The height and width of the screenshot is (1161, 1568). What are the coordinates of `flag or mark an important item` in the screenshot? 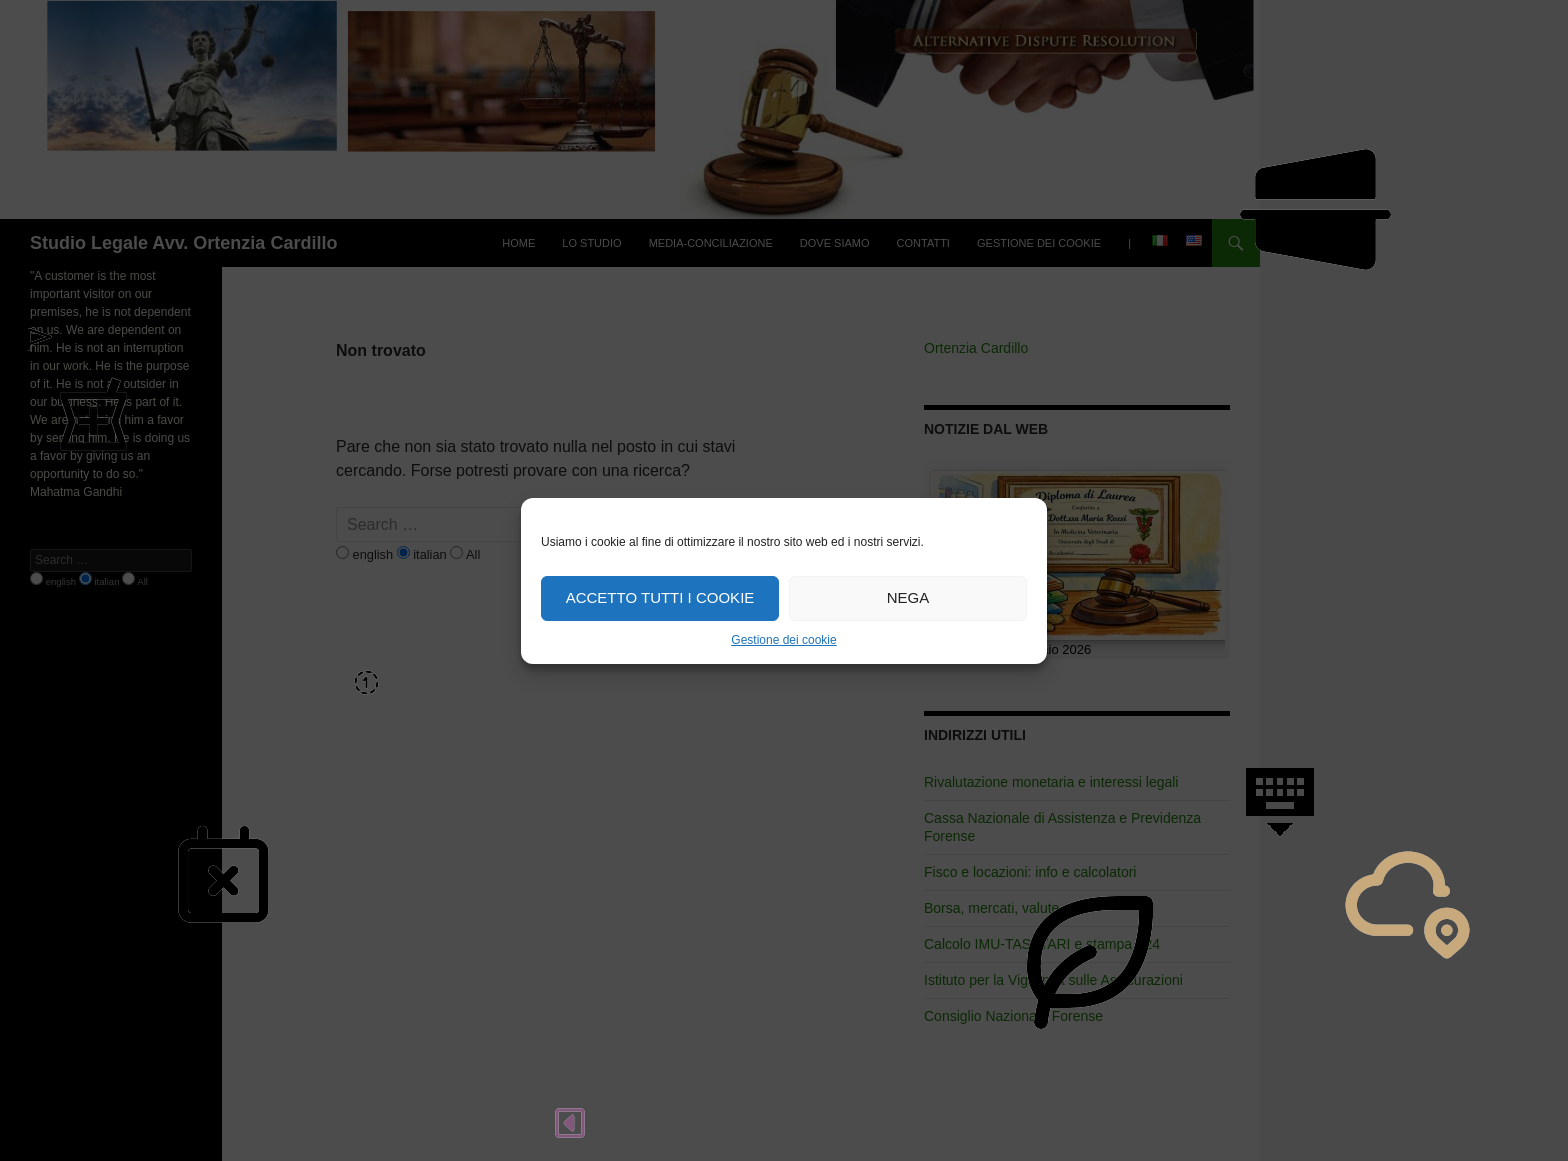 It's located at (37, 339).